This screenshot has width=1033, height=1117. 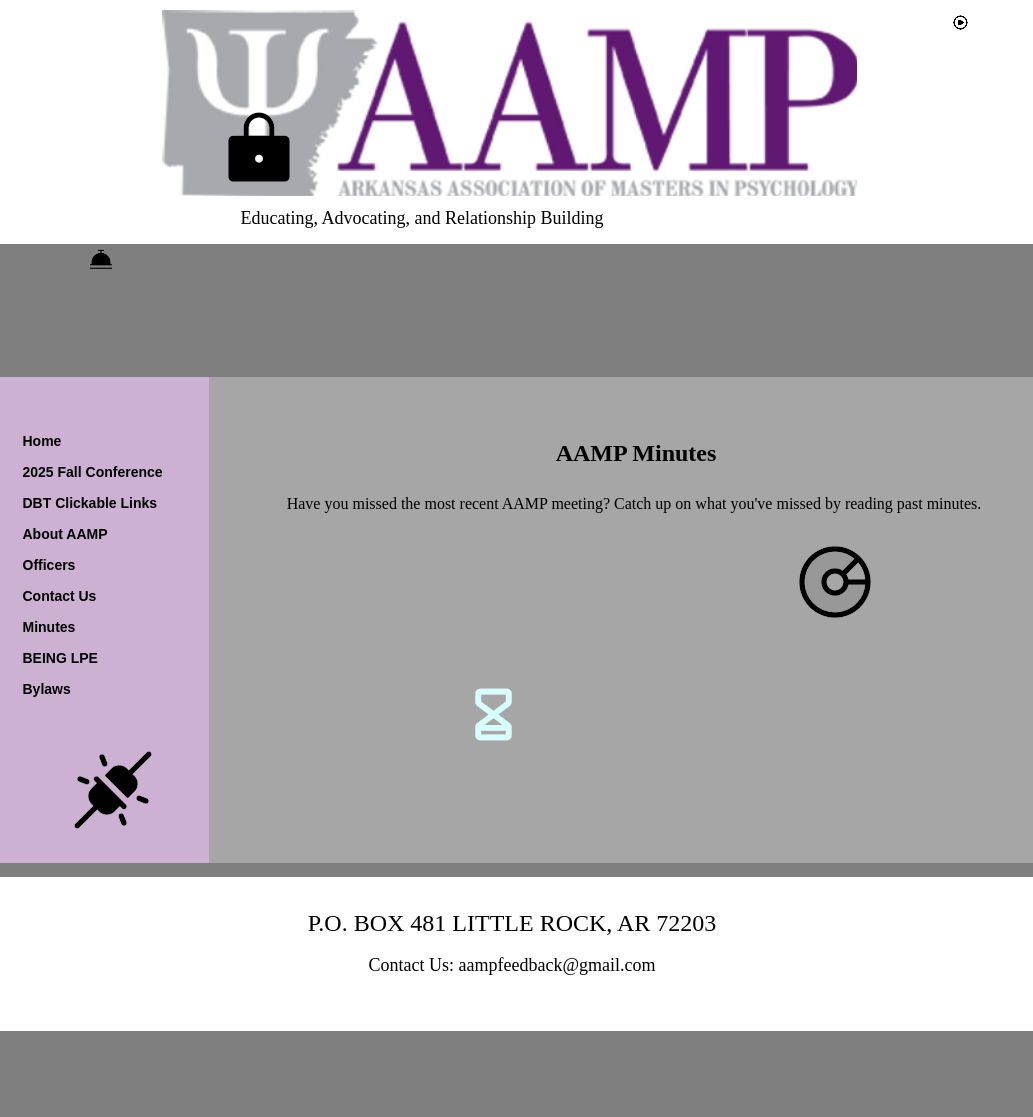 What do you see at coordinates (493, 714) in the screenshot?
I see `indicates time is running low` at bounding box center [493, 714].